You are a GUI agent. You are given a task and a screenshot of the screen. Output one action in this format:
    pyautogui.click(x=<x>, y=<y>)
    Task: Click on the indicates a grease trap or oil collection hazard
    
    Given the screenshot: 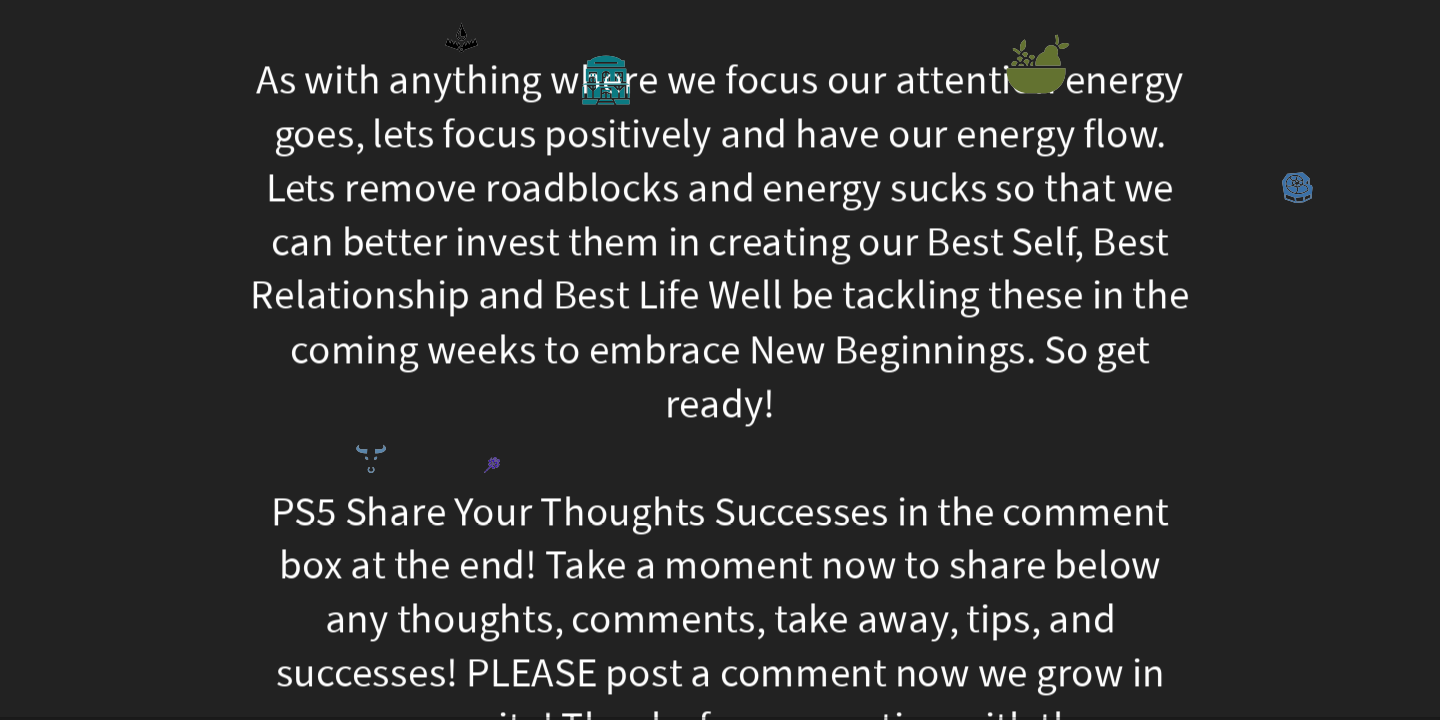 What is the action you would take?
    pyautogui.click(x=461, y=38)
    